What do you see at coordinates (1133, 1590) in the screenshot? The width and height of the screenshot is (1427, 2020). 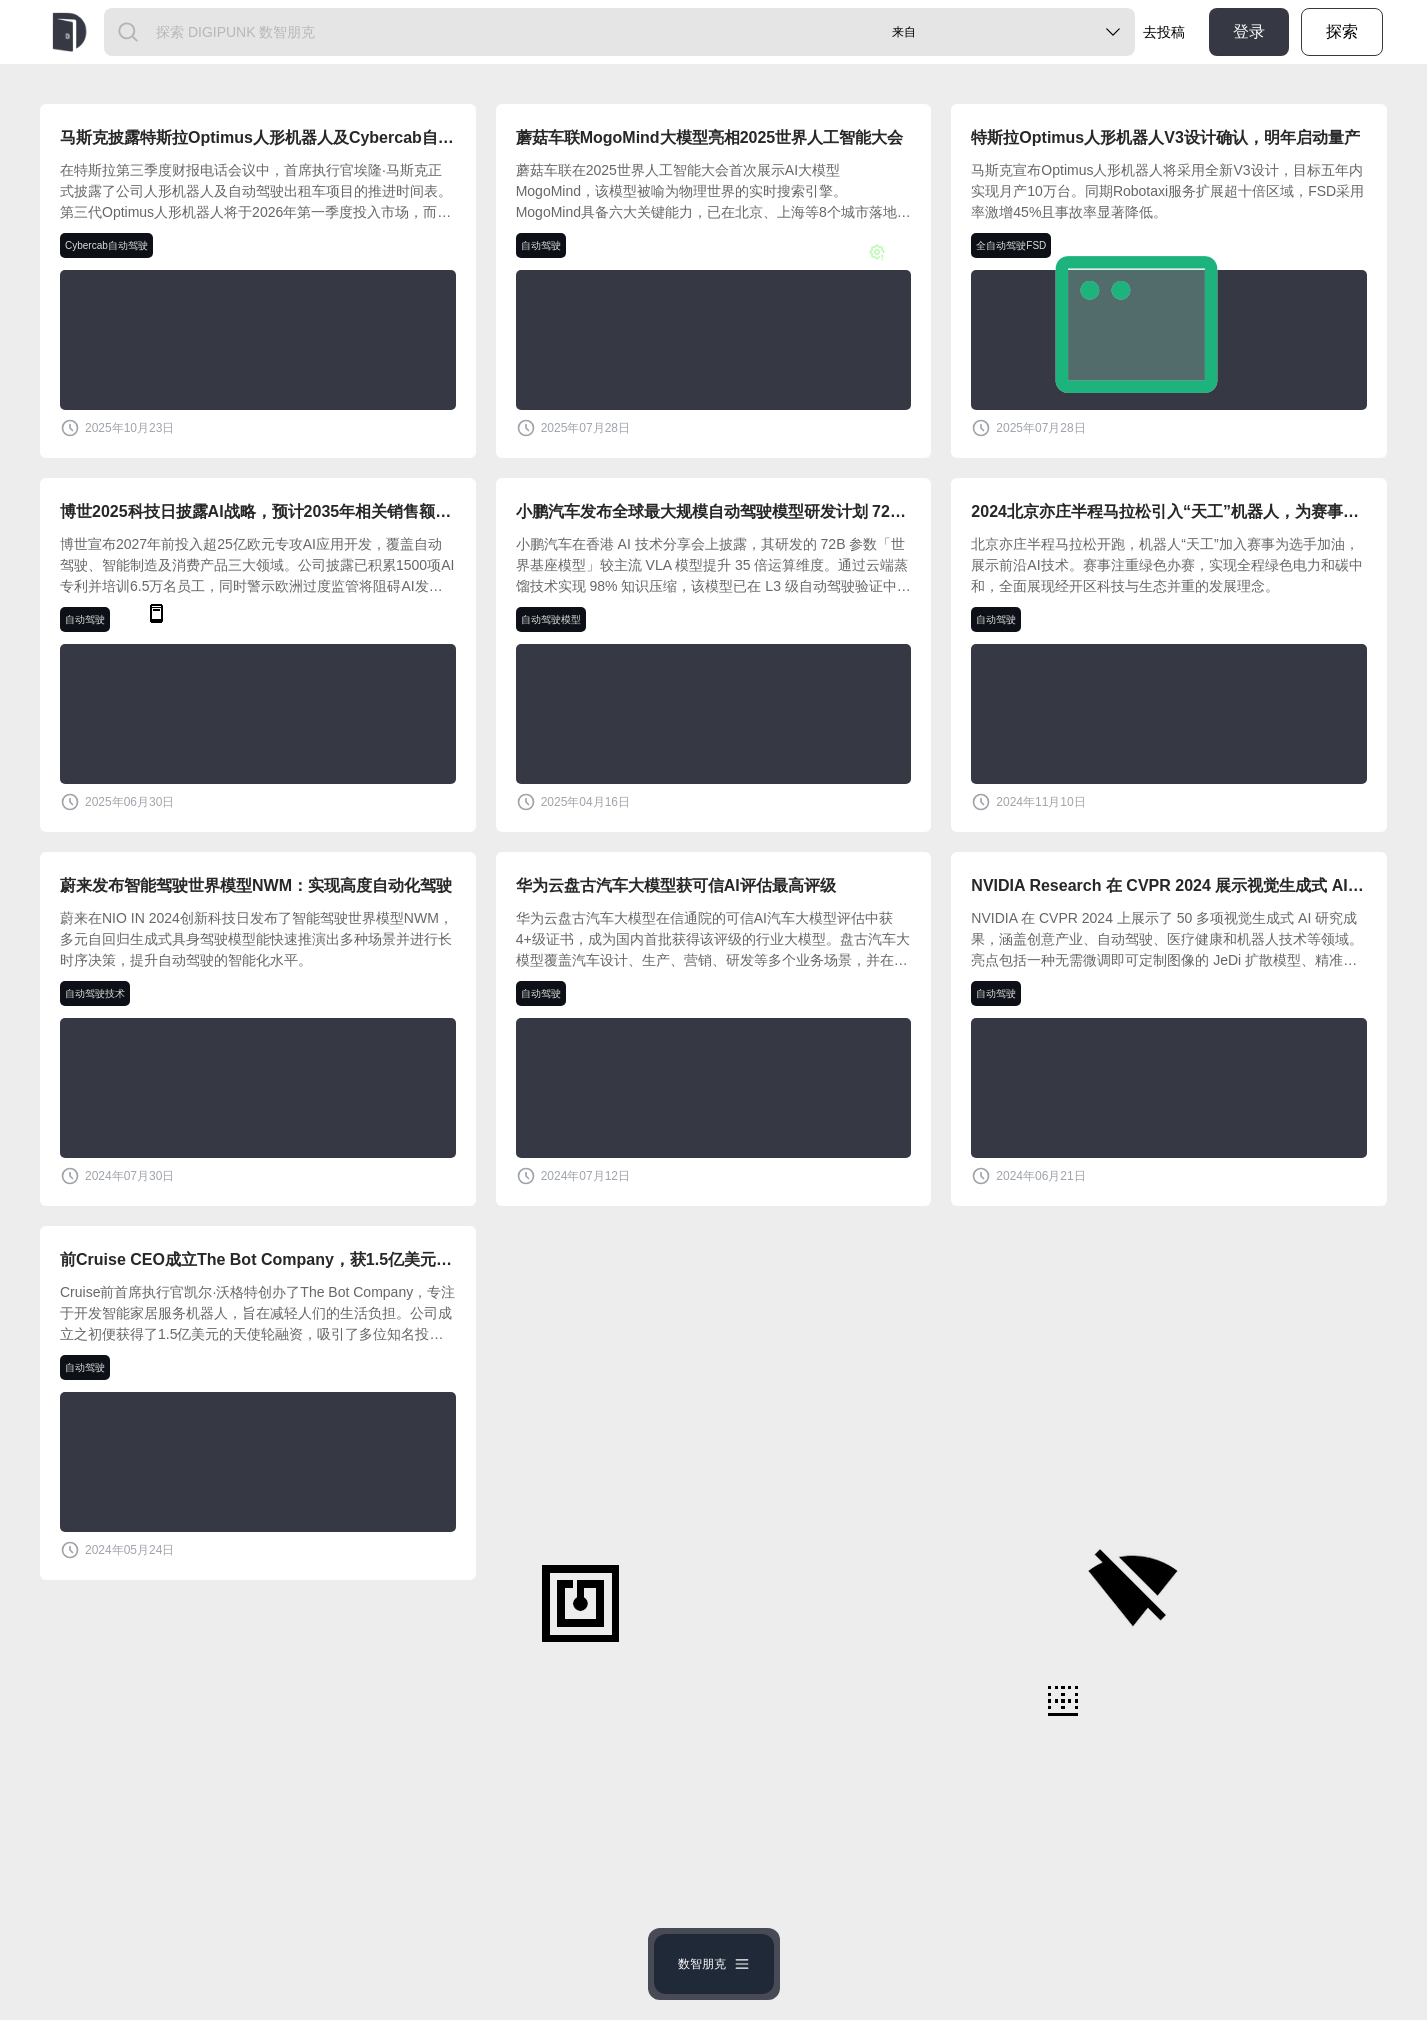 I see `indicates wifi is disabled or unavailable` at bounding box center [1133, 1590].